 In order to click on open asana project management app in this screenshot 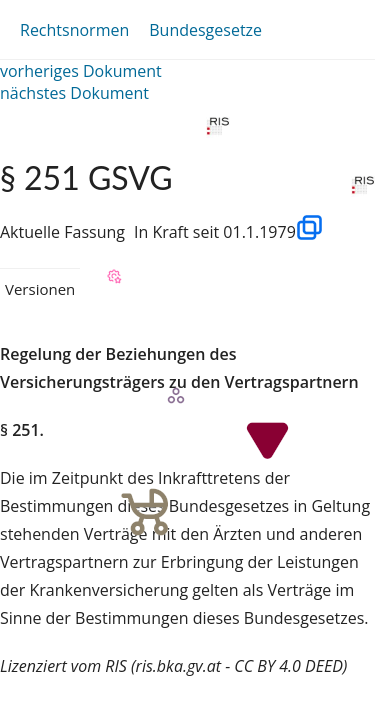, I will do `click(176, 396)`.